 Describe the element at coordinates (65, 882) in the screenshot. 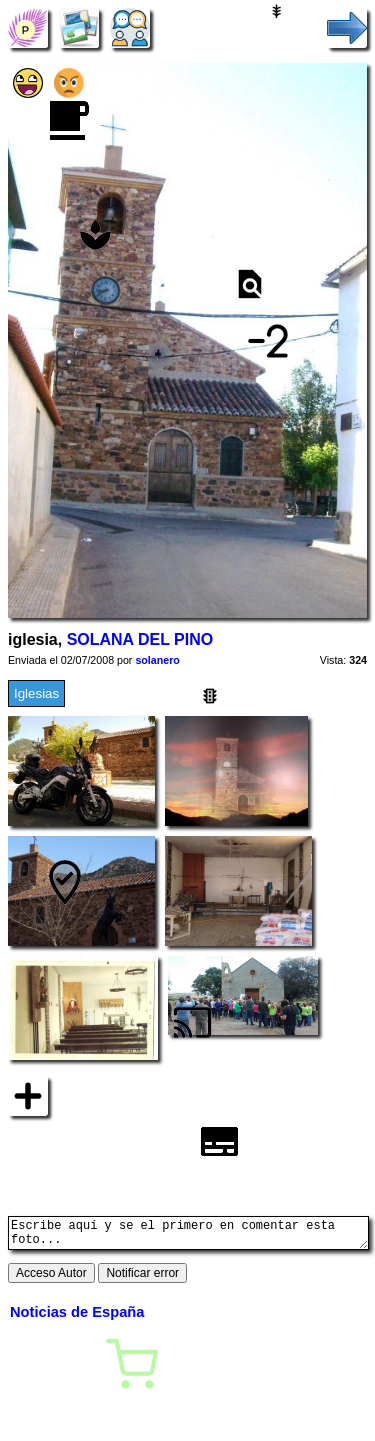

I see `confirm or select a voting location` at that location.